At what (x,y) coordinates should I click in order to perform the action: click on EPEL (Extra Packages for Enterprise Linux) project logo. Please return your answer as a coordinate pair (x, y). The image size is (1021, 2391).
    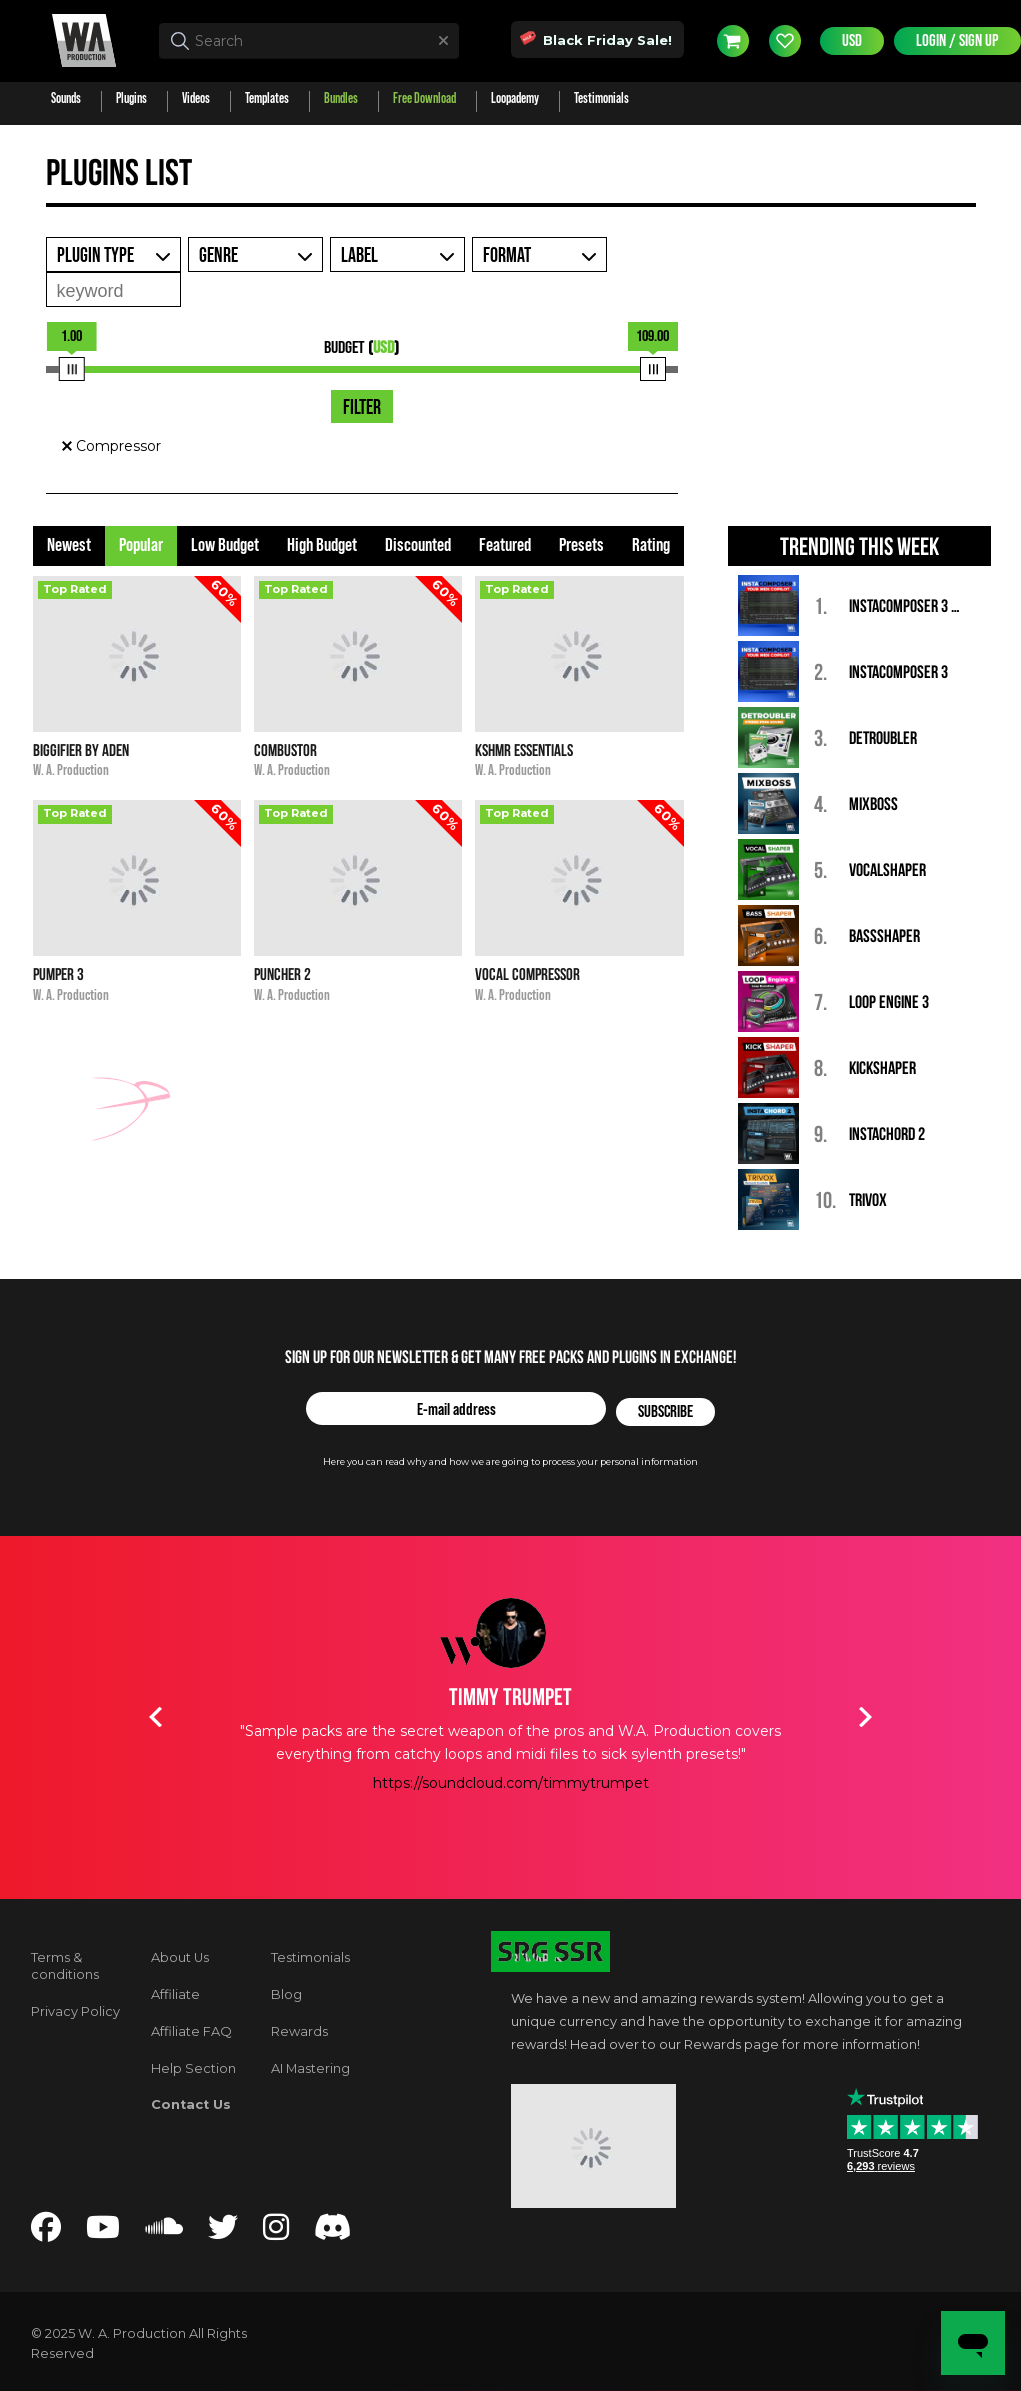
    Looking at the image, I should click on (131, 1109).